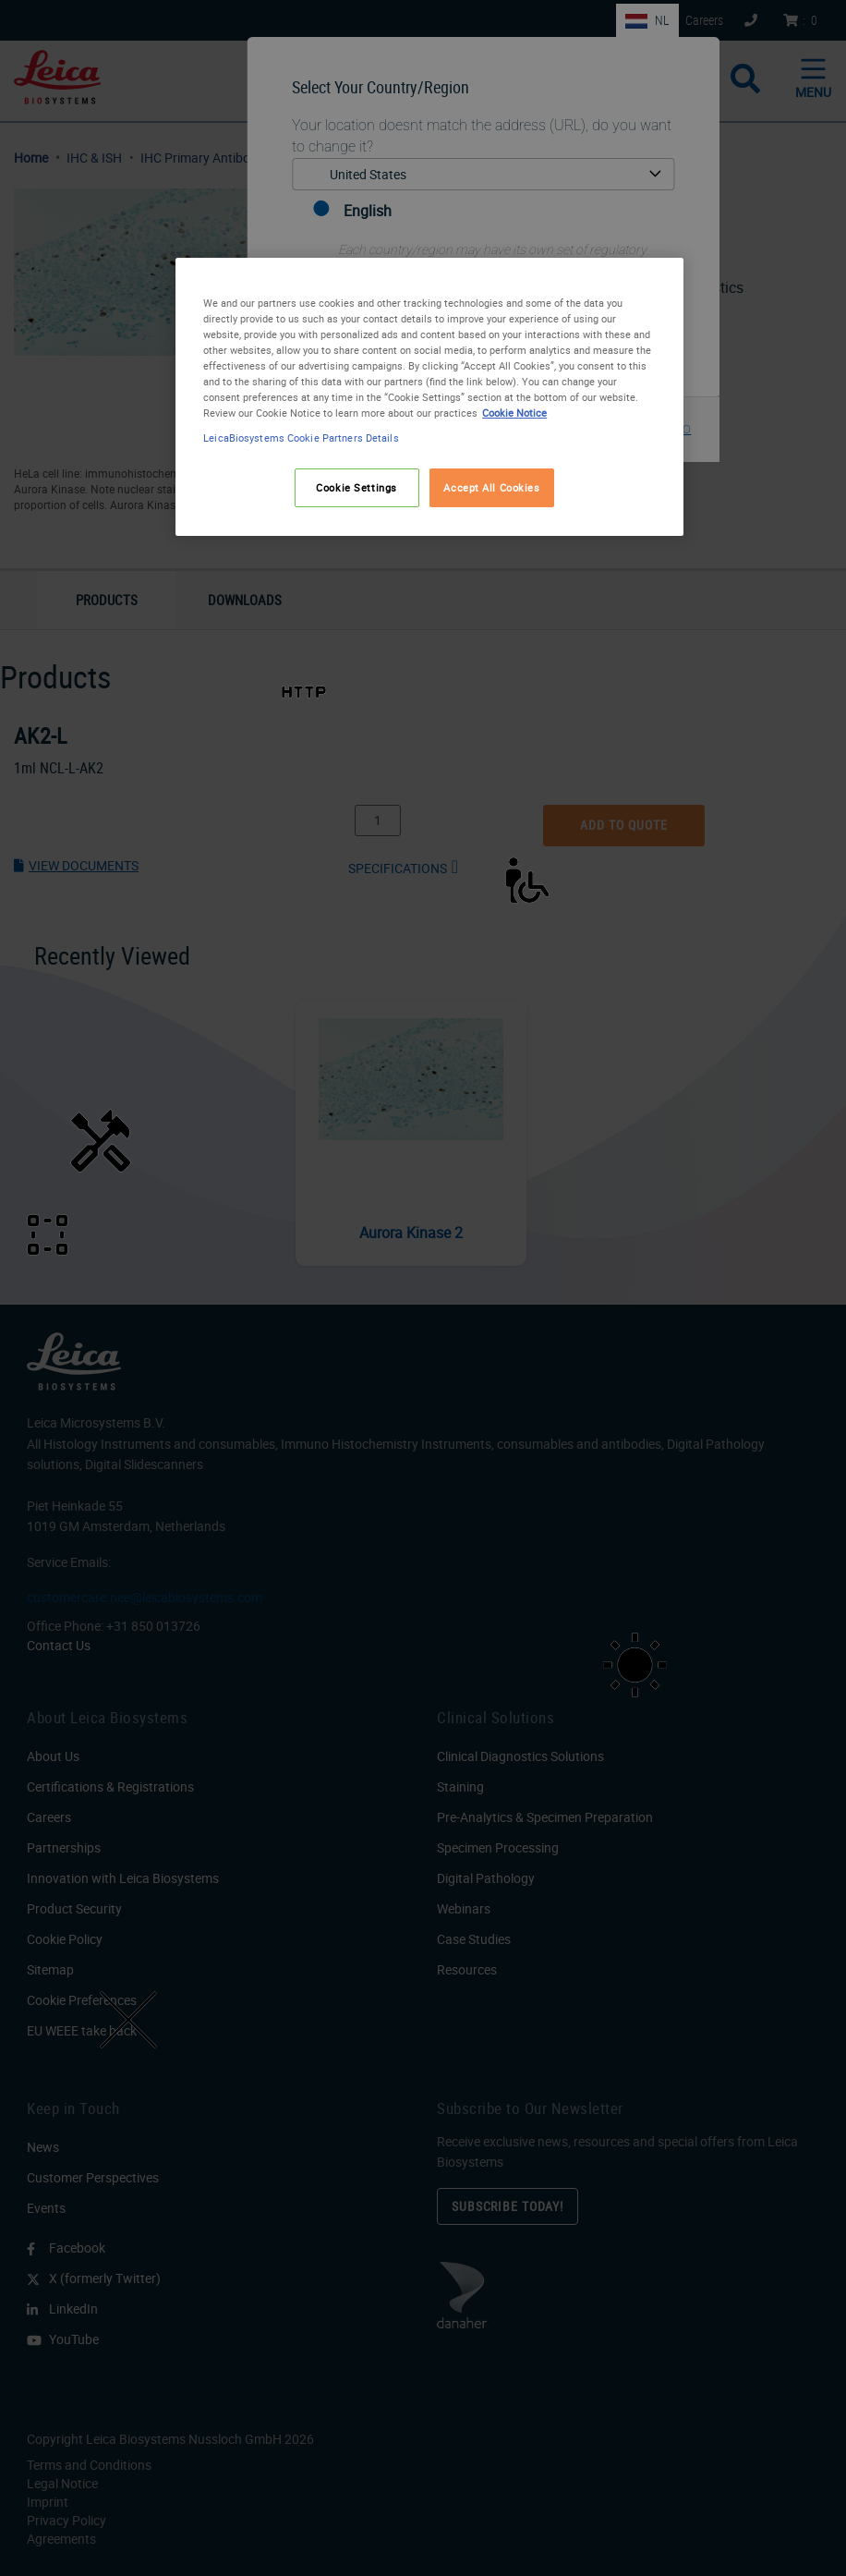 Image resolution: width=846 pixels, height=2576 pixels. What do you see at coordinates (128, 2020) in the screenshot?
I see `close a window or dialog` at bounding box center [128, 2020].